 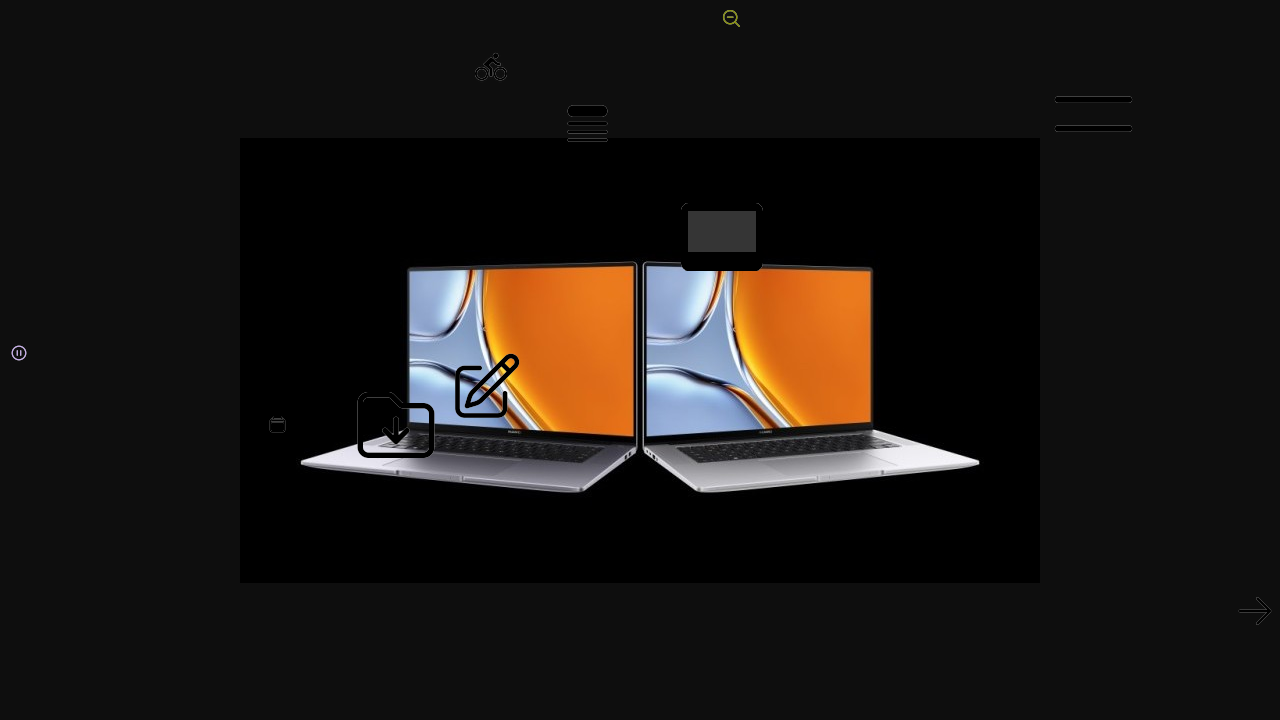 I want to click on video player with caption or label area, so click(x=722, y=237).